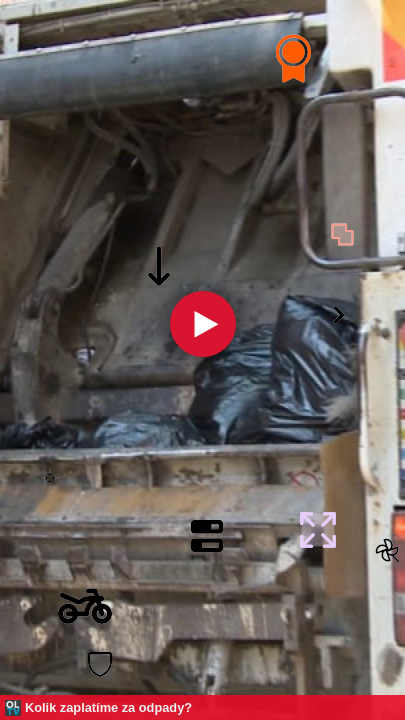 The height and width of the screenshot is (720, 405). Describe the element at coordinates (318, 530) in the screenshot. I see `expand to fullscreen mode` at that location.